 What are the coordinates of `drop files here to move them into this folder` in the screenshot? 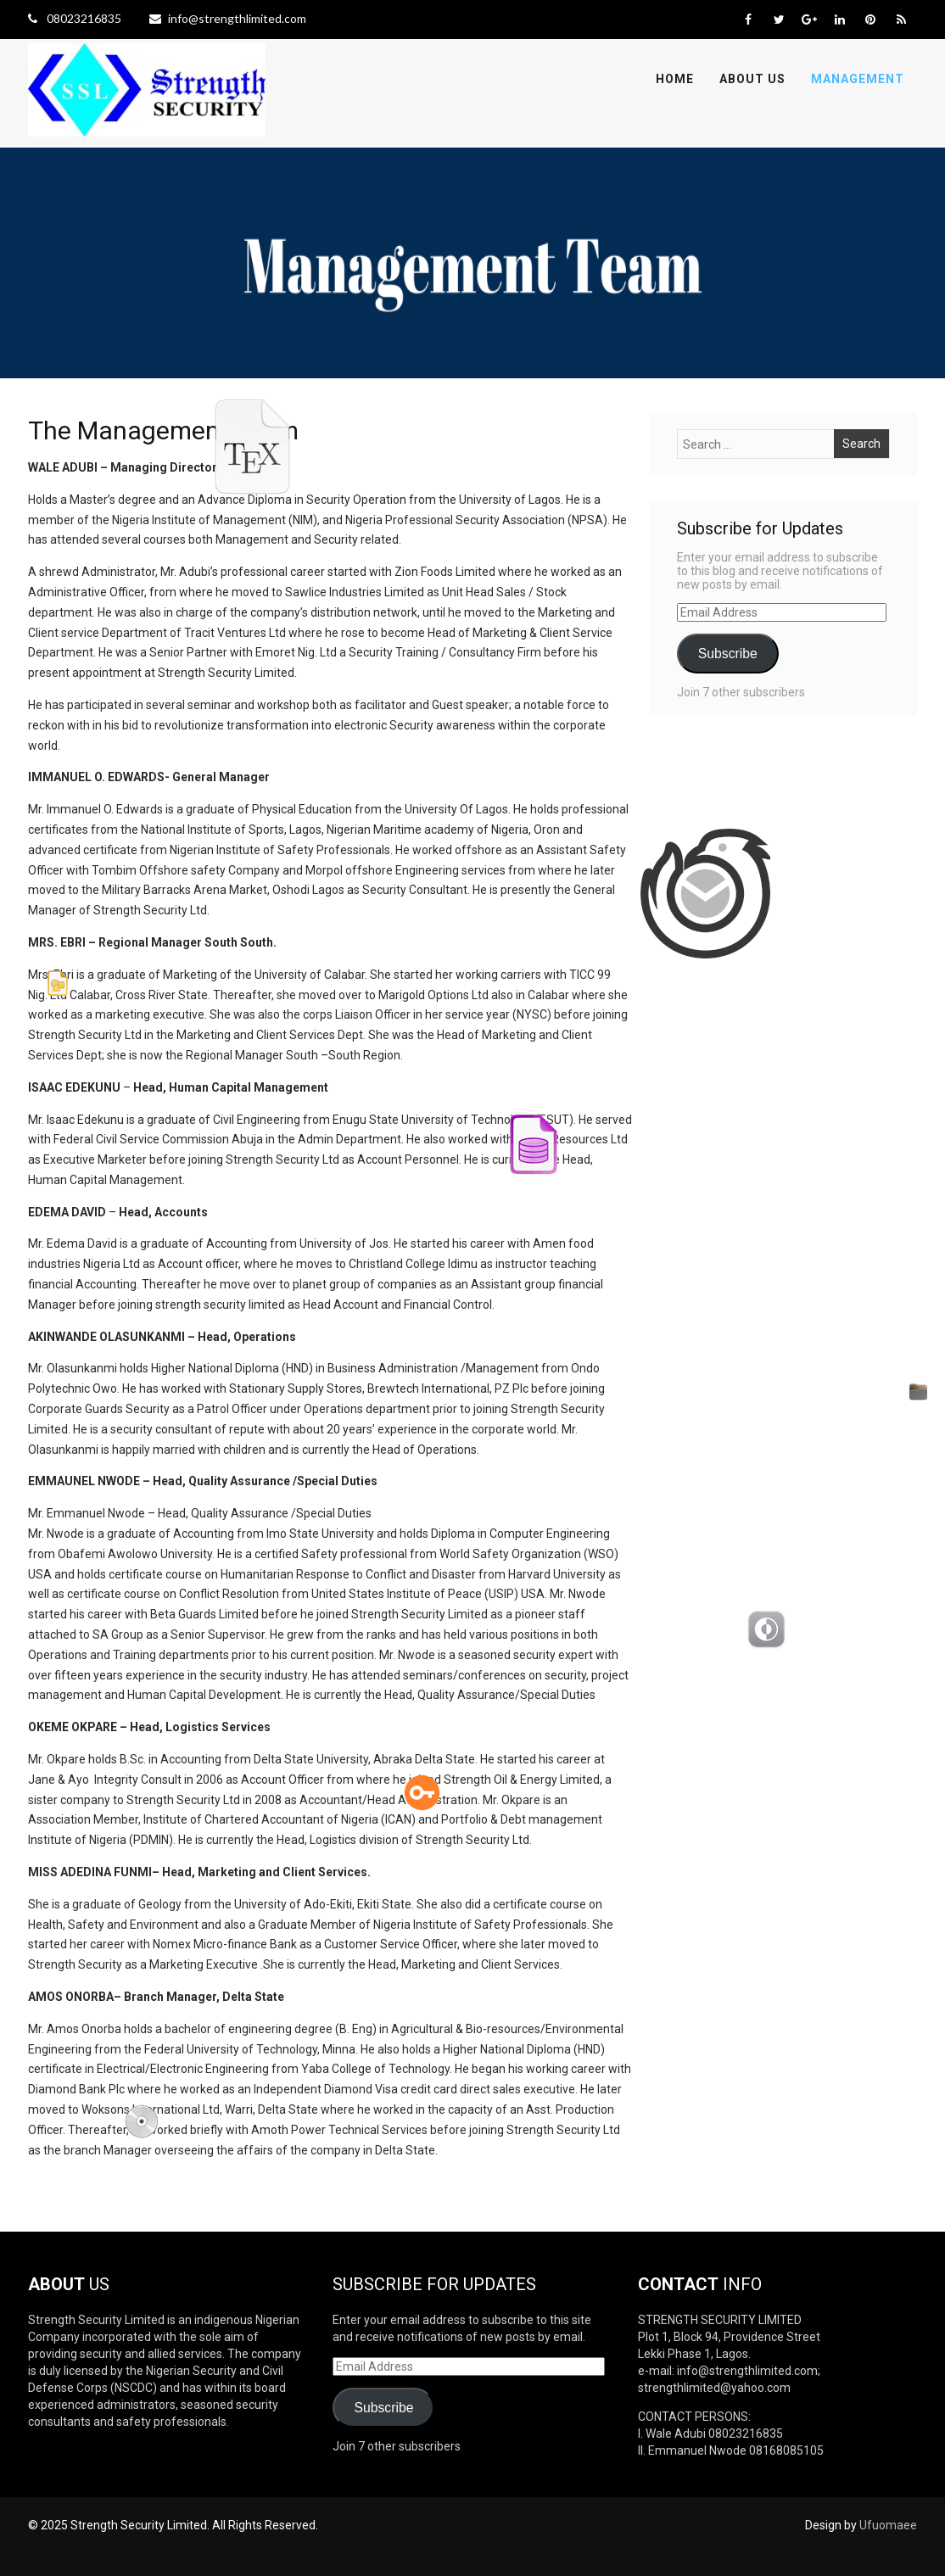 It's located at (918, 1391).